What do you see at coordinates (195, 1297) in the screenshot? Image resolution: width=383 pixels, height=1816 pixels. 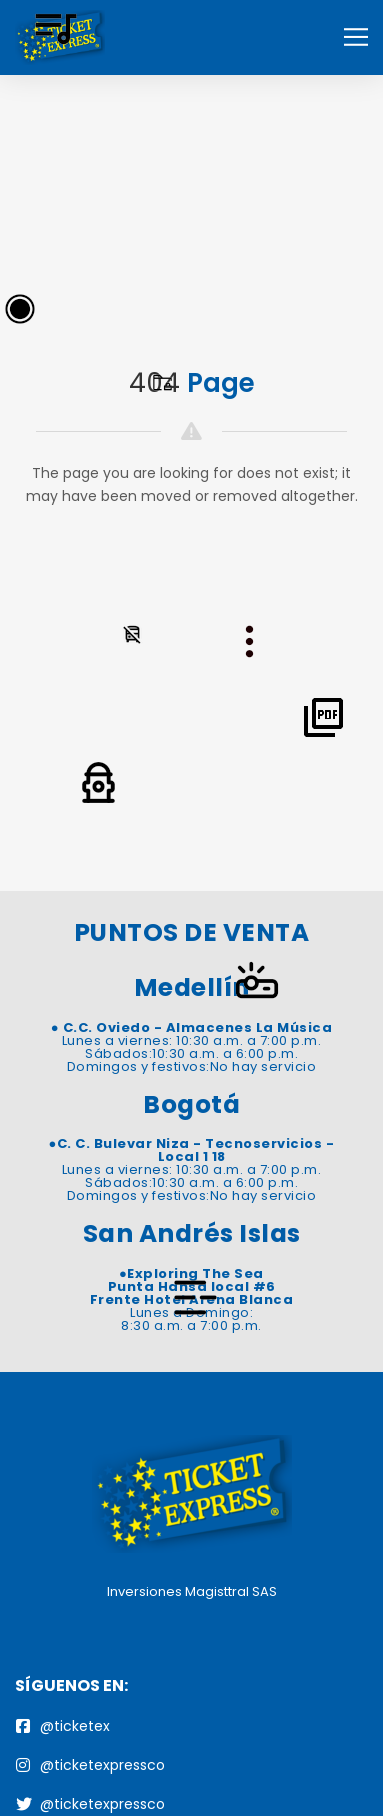 I see `remove an item from the list` at bounding box center [195, 1297].